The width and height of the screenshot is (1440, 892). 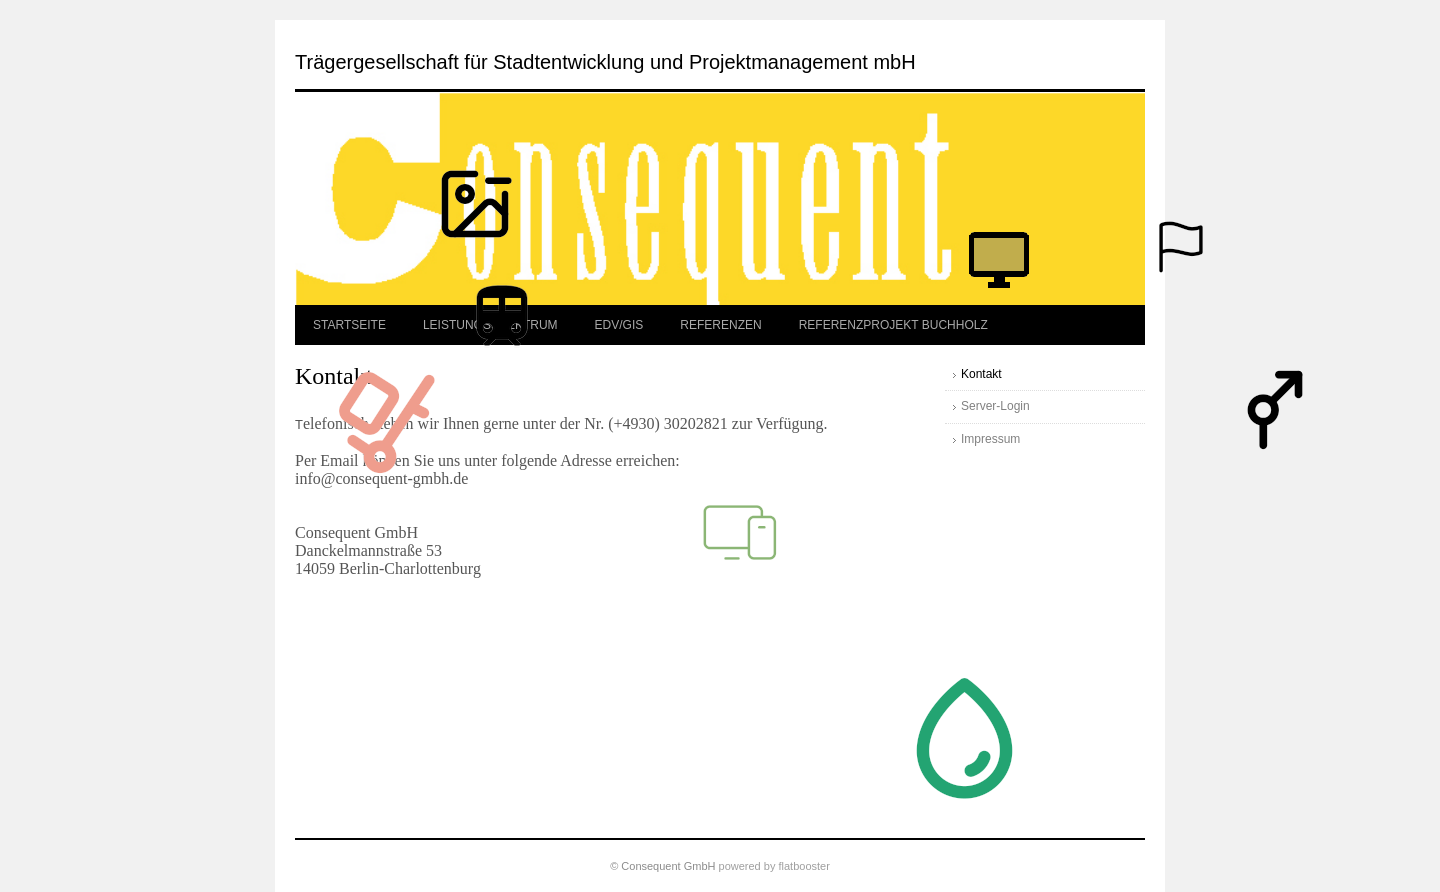 I want to click on switch to desktop view, so click(x=999, y=260).